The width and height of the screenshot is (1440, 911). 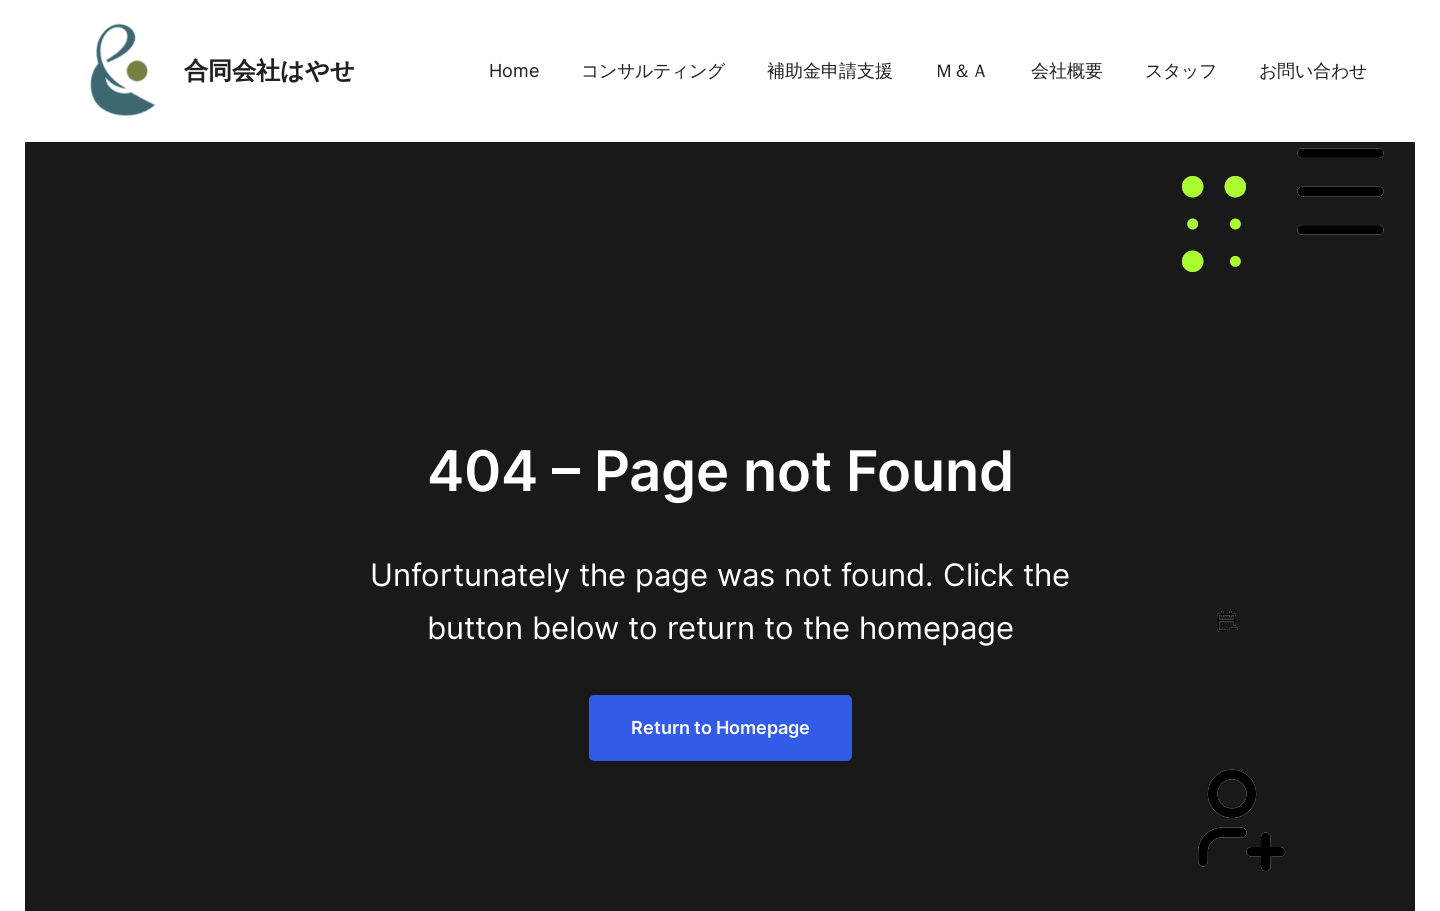 What do you see at coordinates (1232, 818) in the screenshot?
I see `add a new contact or friend` at bounding box center [1232, 818].